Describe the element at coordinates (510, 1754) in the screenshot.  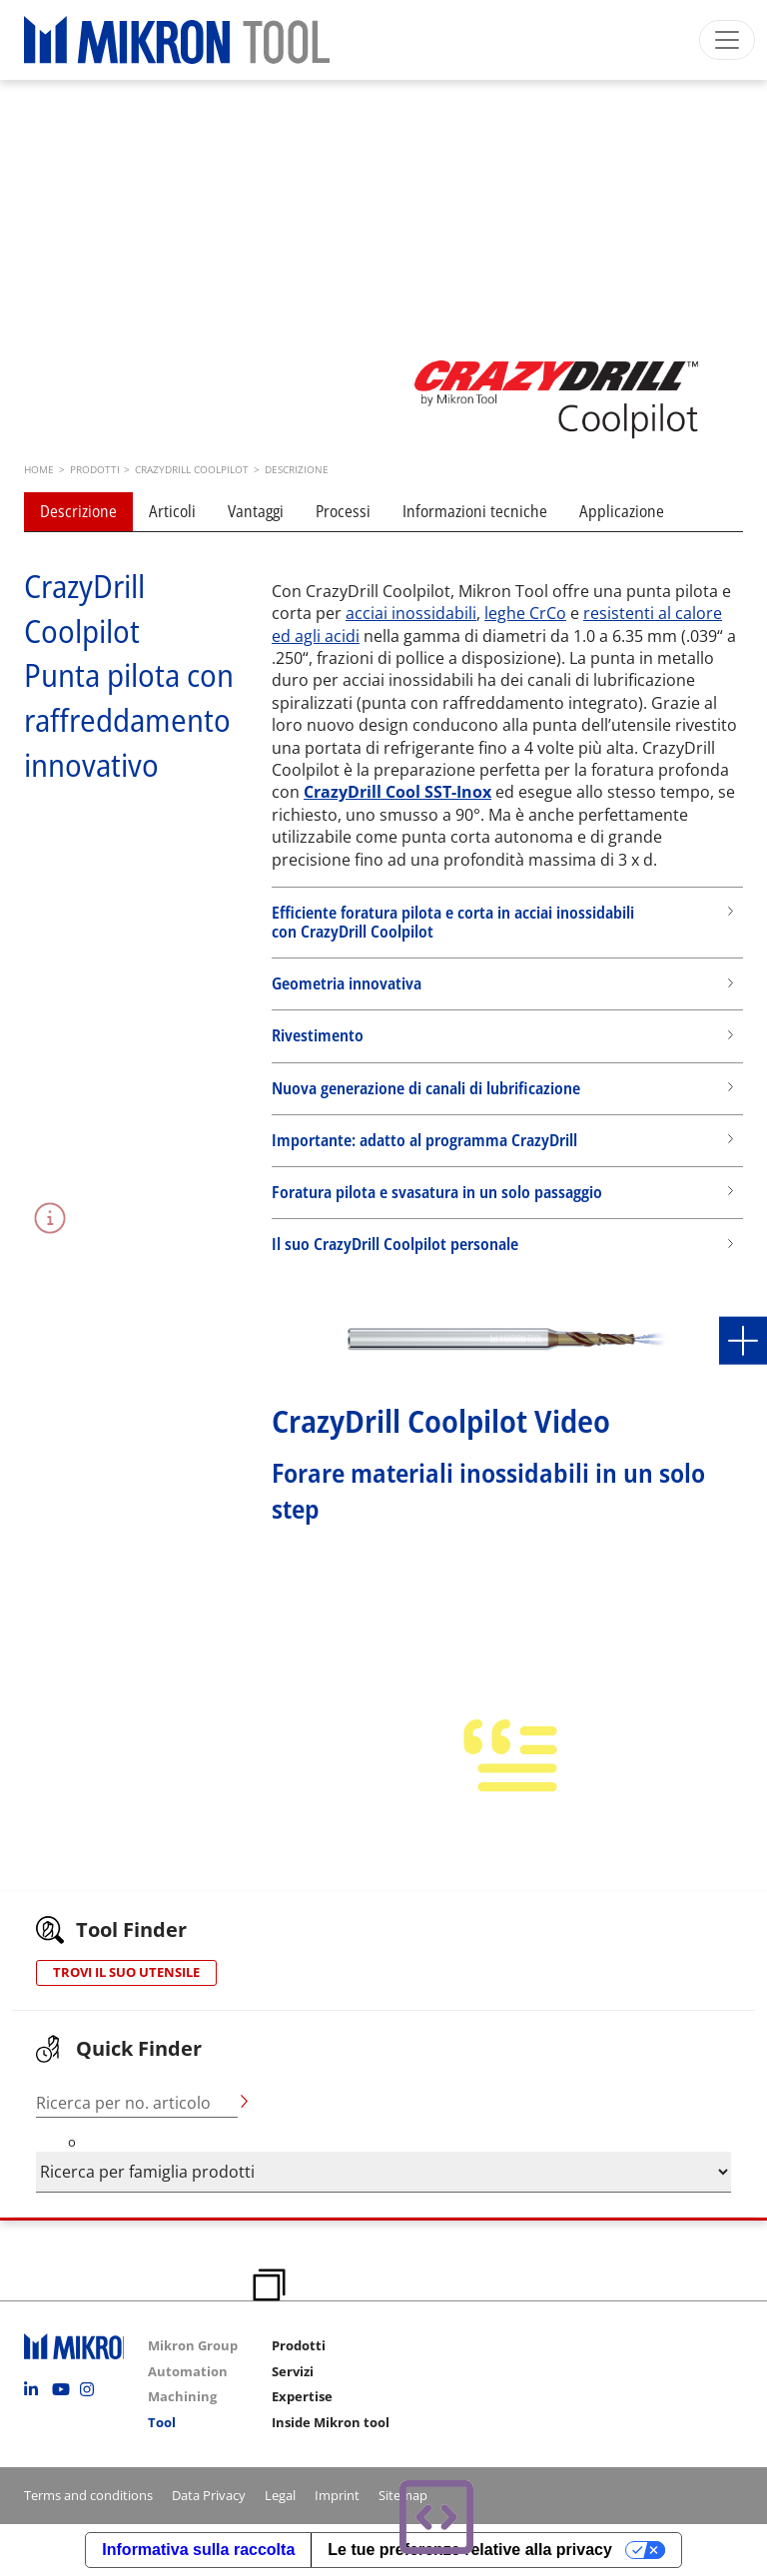
I see `insert a blockquote` at that location.